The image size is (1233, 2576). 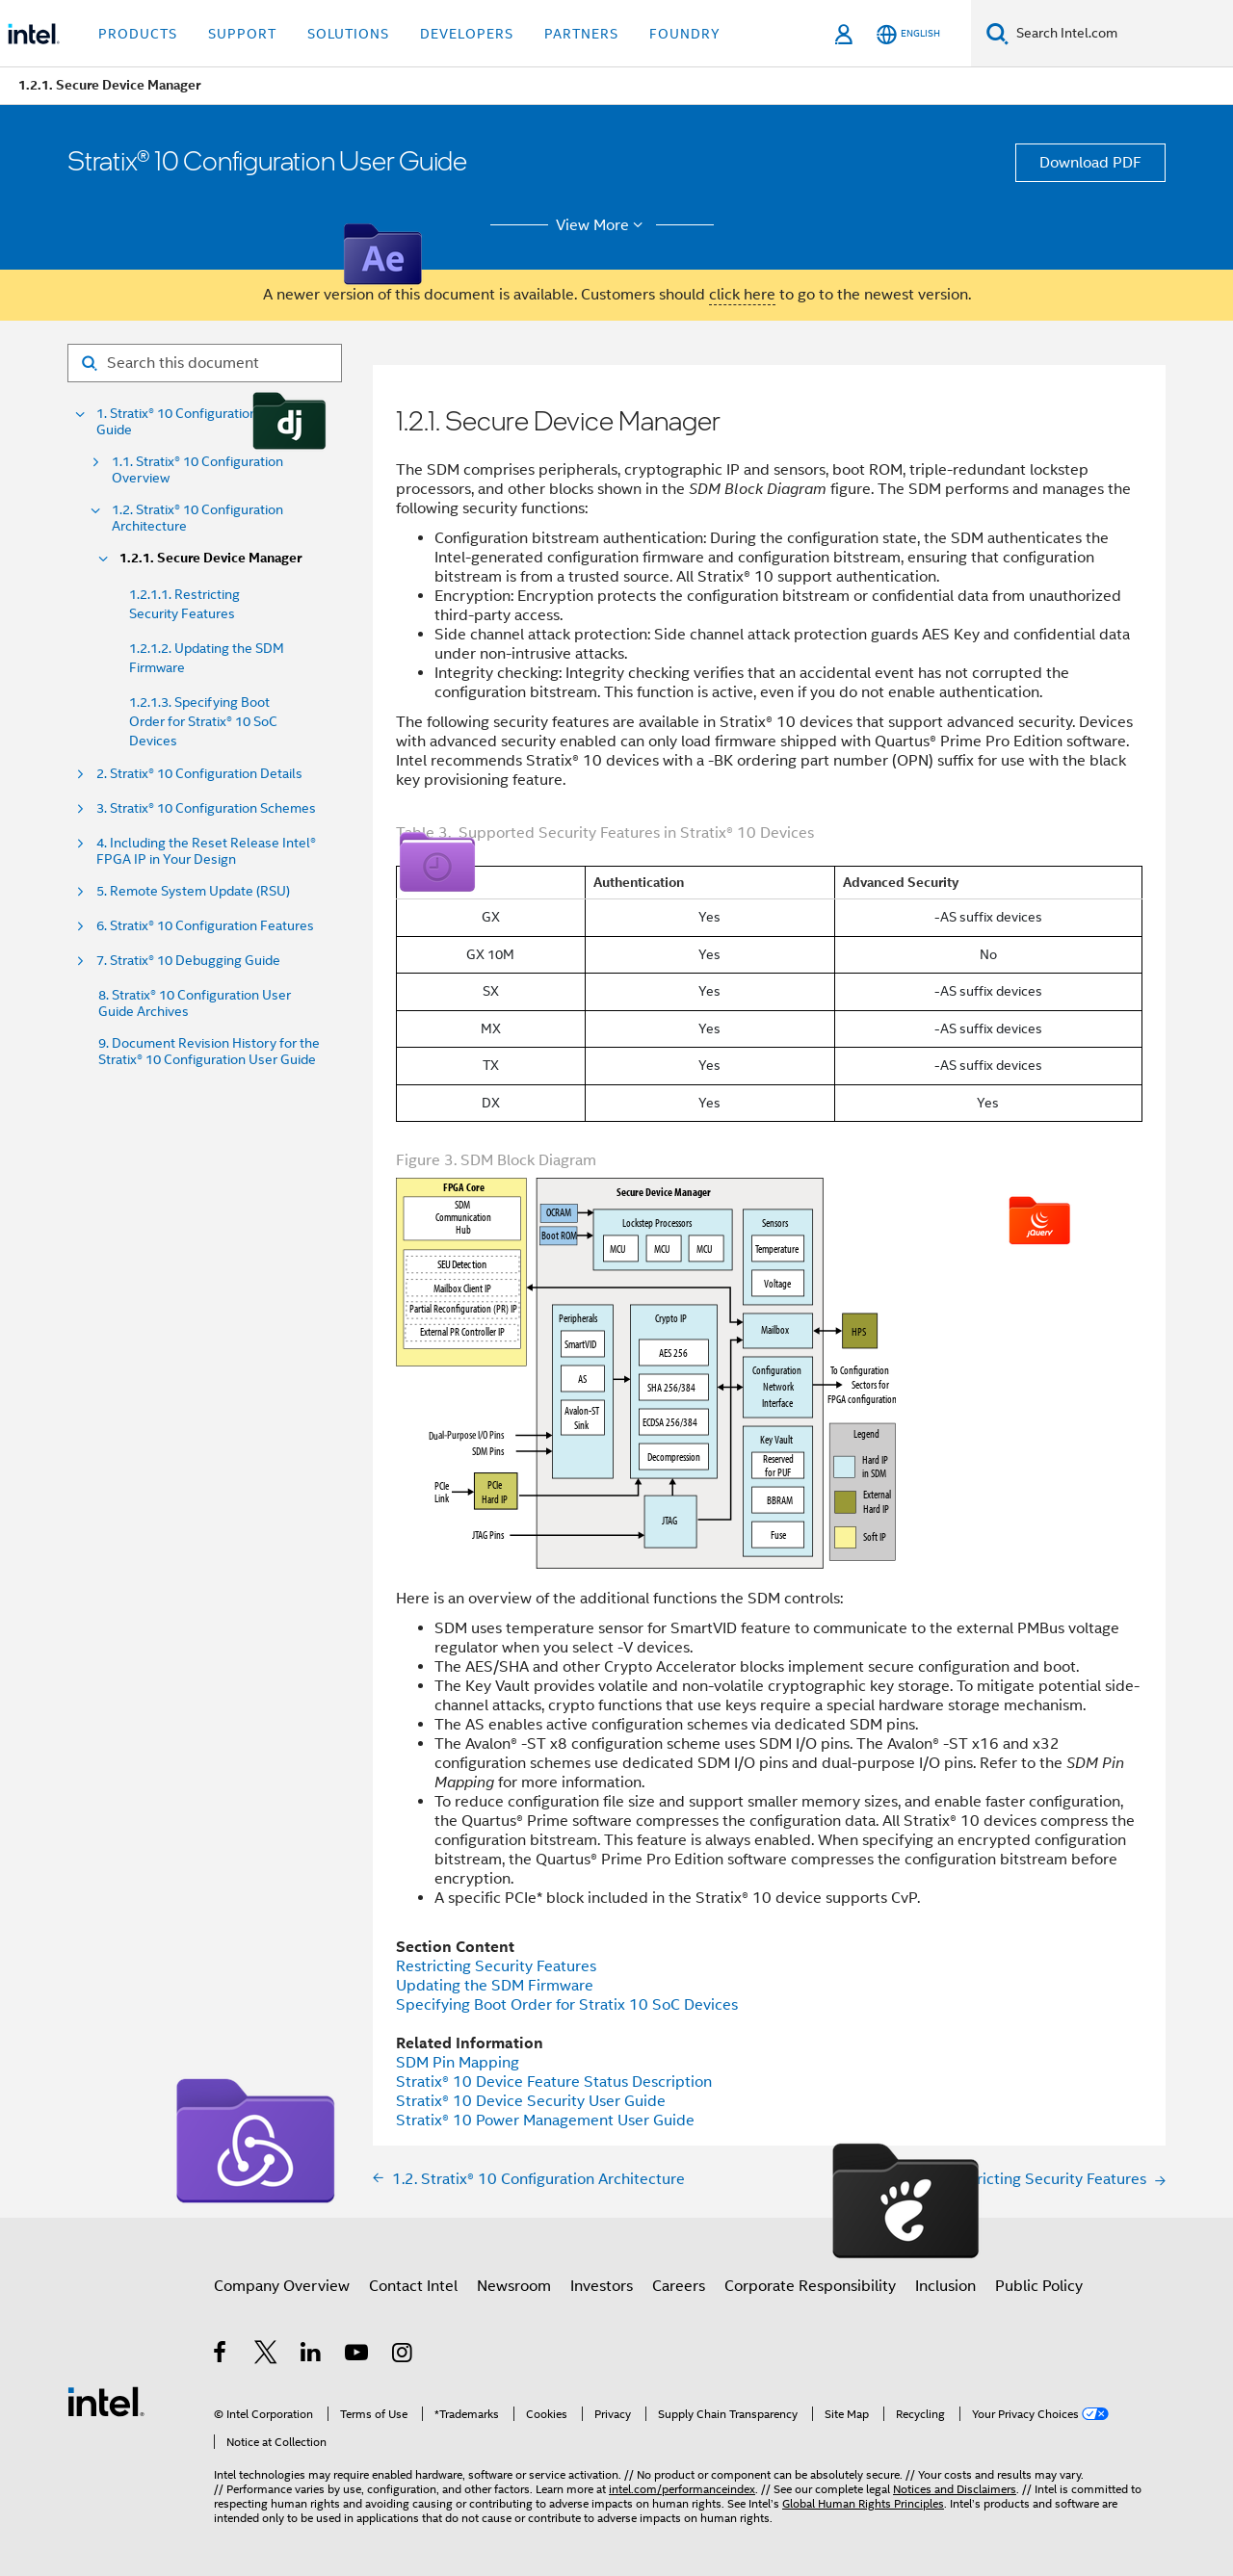 What do you see at coordinates (382, 256) in the screenshot?
I see `folder containing Adobe After Effects project files` at bounding box center [382, 256].